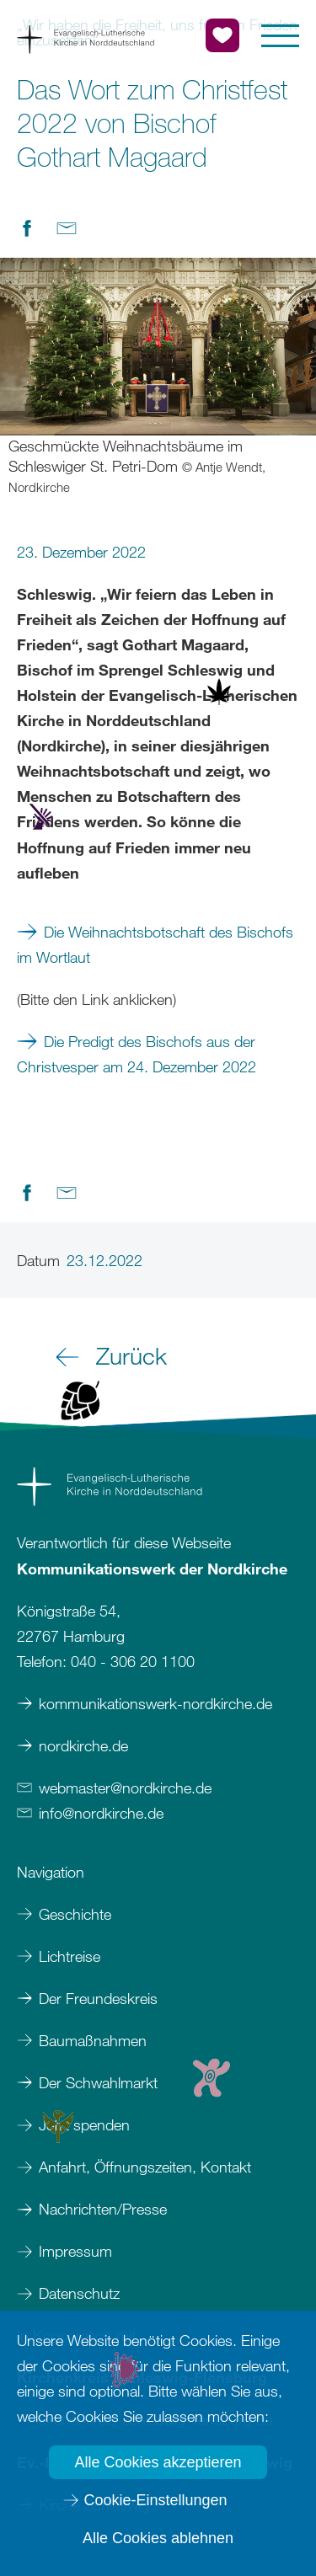  What do you see at coordinates (58, 2126) in the screenshot?
I see `royal or ceremonial item in a fantasy game inventory` at bounding box center [58, 2126].